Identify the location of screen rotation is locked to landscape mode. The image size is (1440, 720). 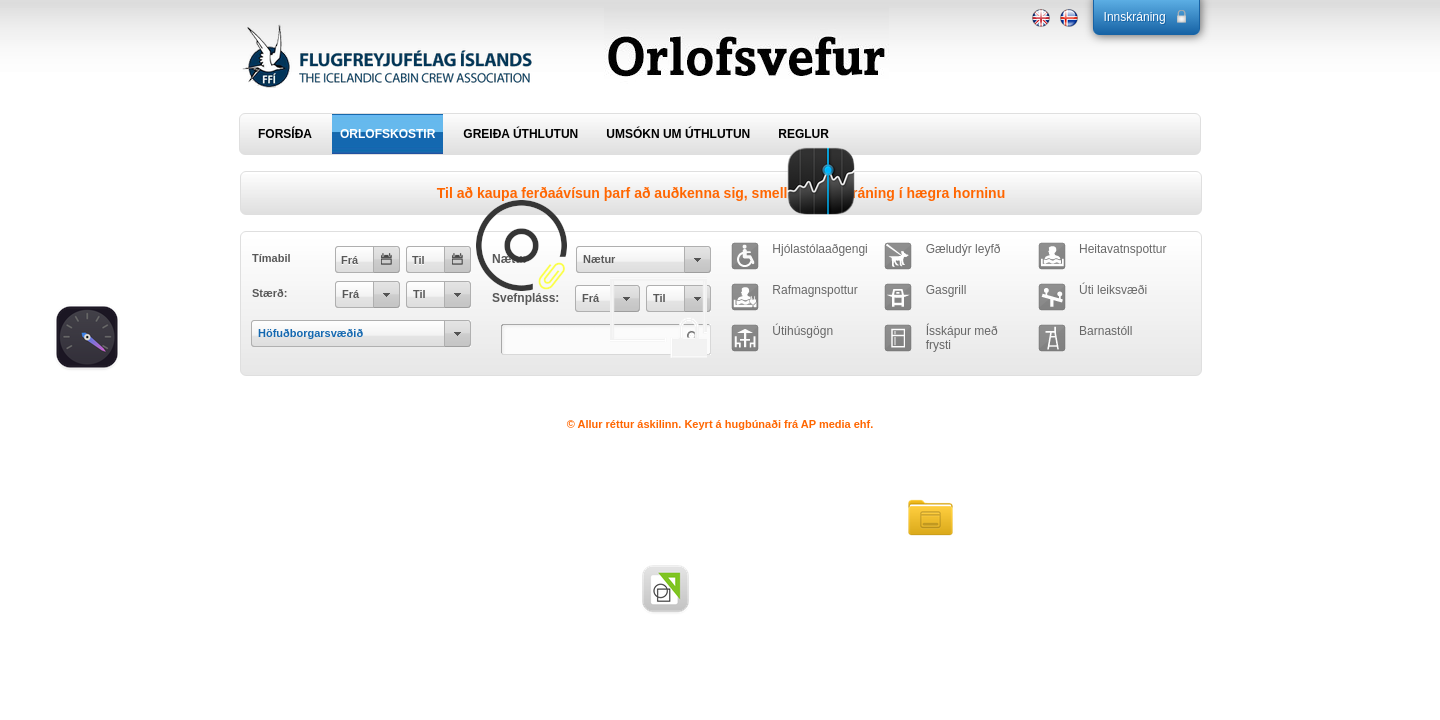
(658, 317).